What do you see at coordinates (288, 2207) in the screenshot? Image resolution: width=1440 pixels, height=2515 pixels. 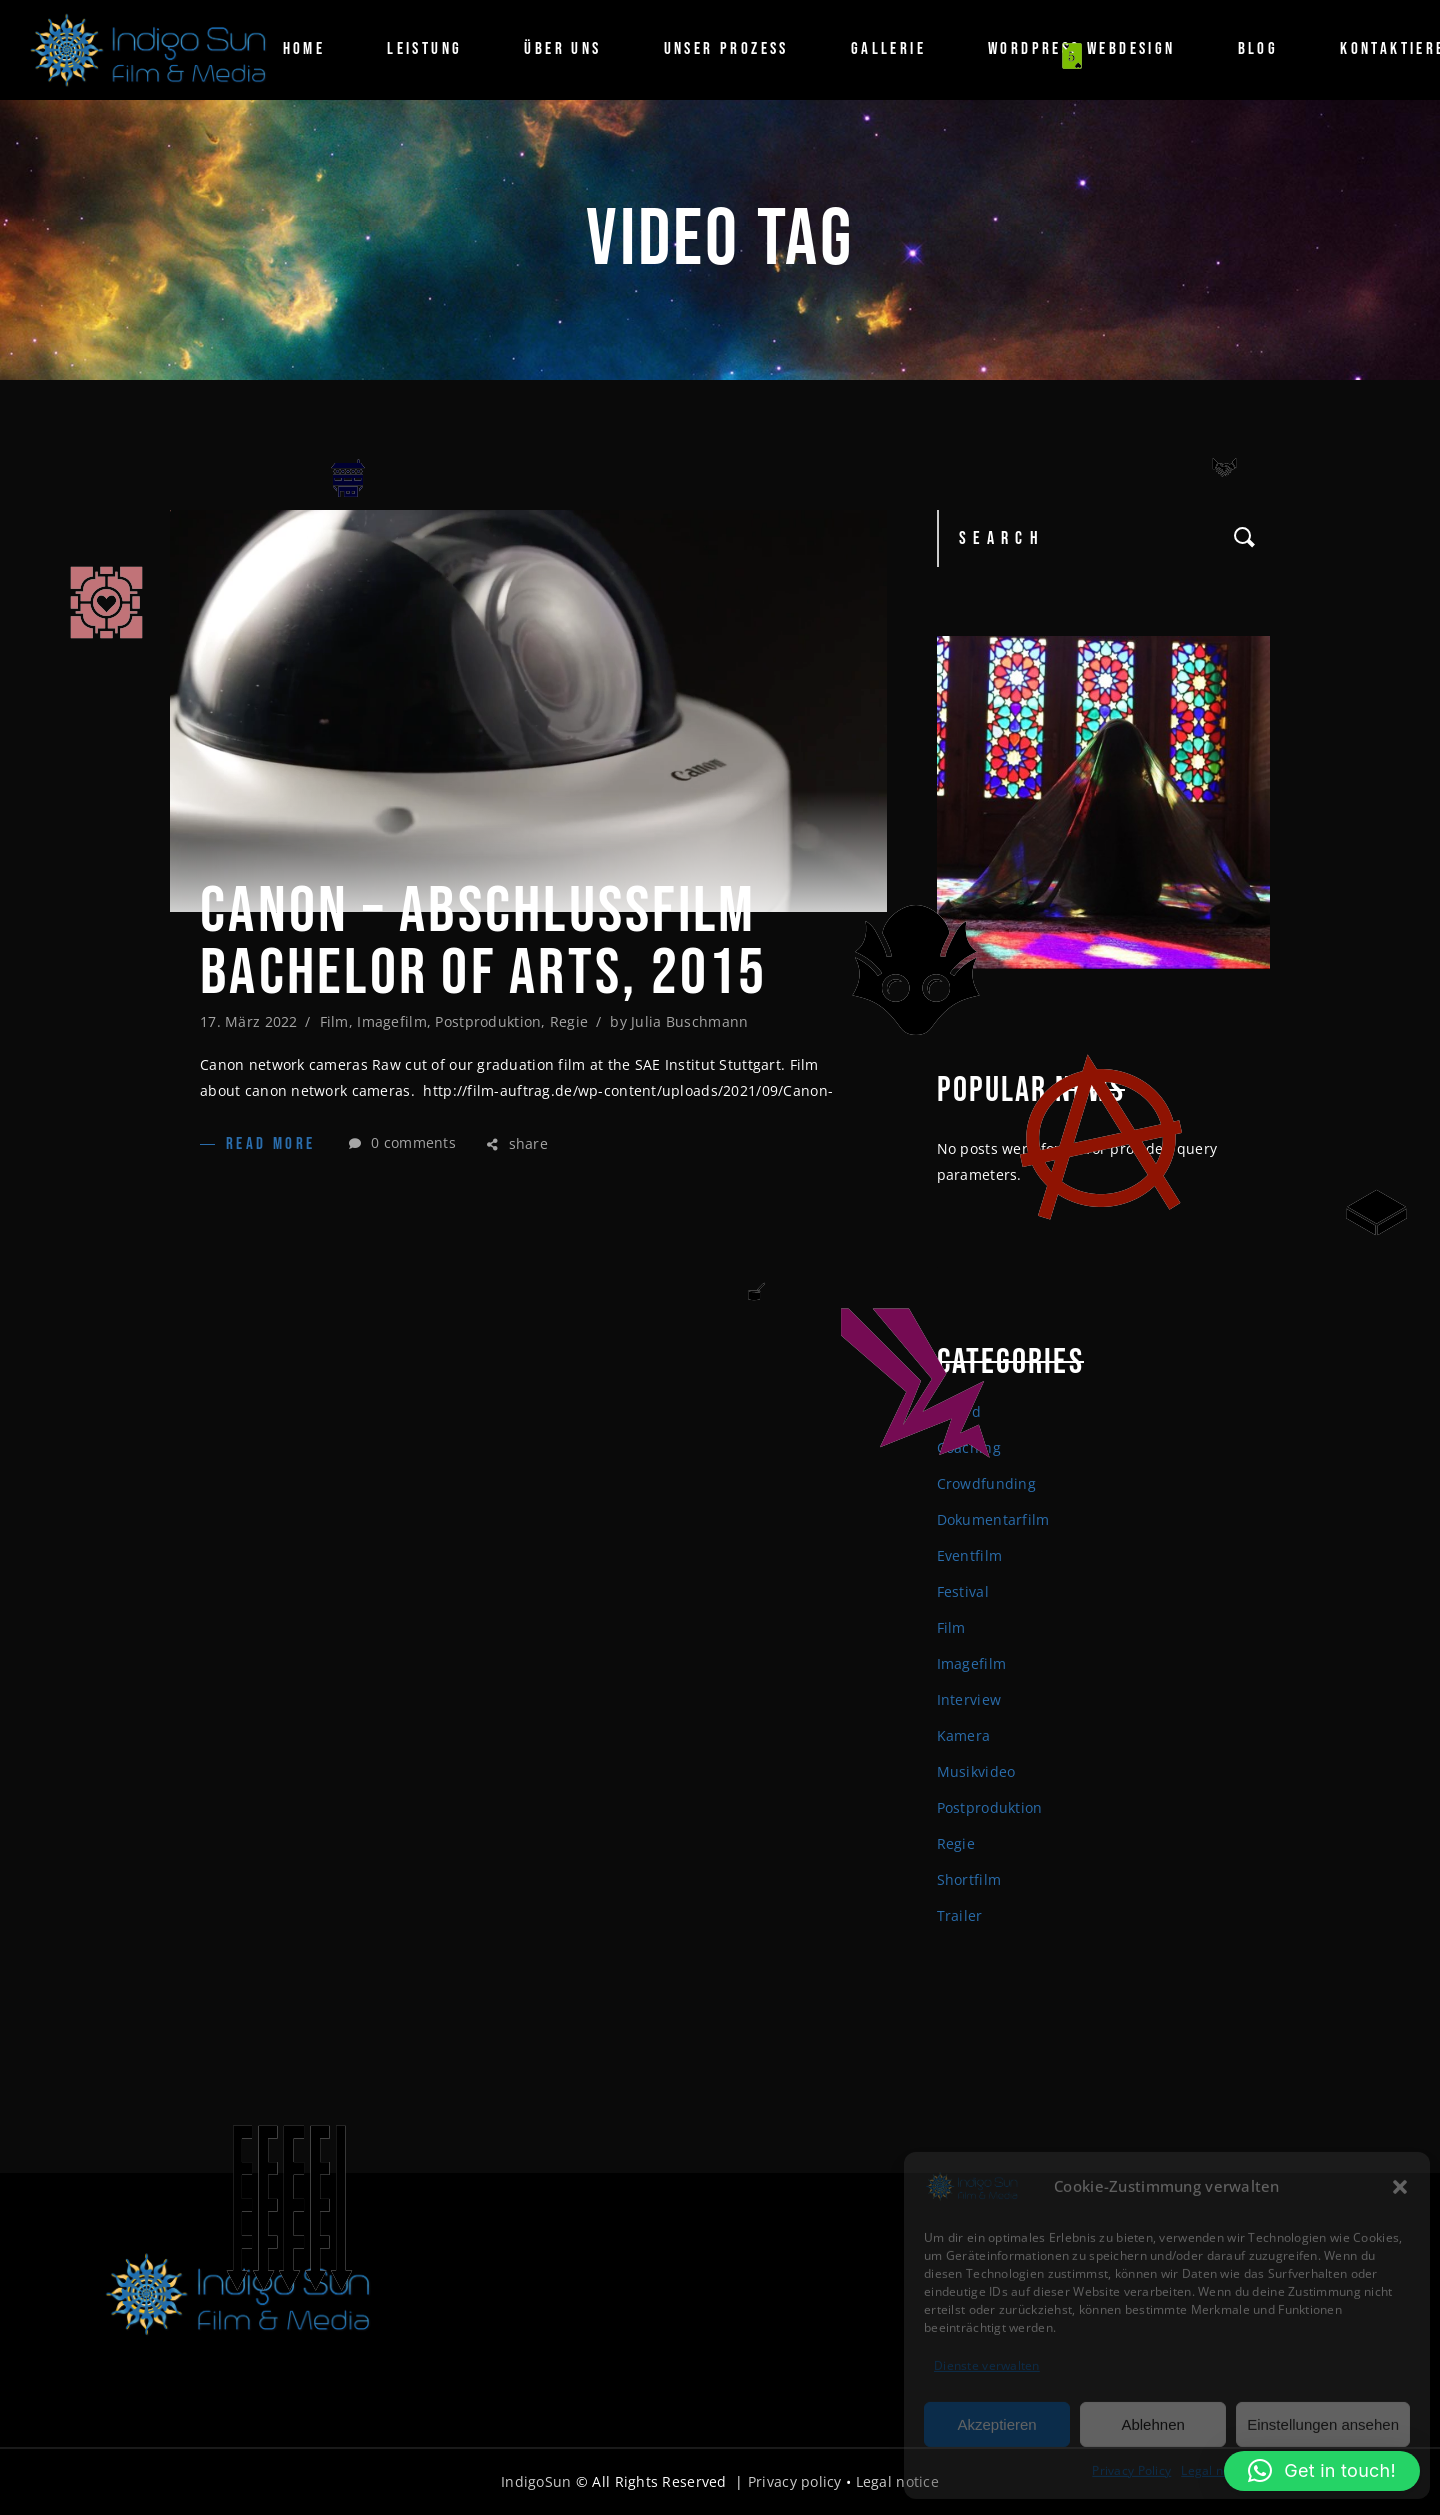 I see `access castle or fortress defenses` at bounding box center [288, 2207].